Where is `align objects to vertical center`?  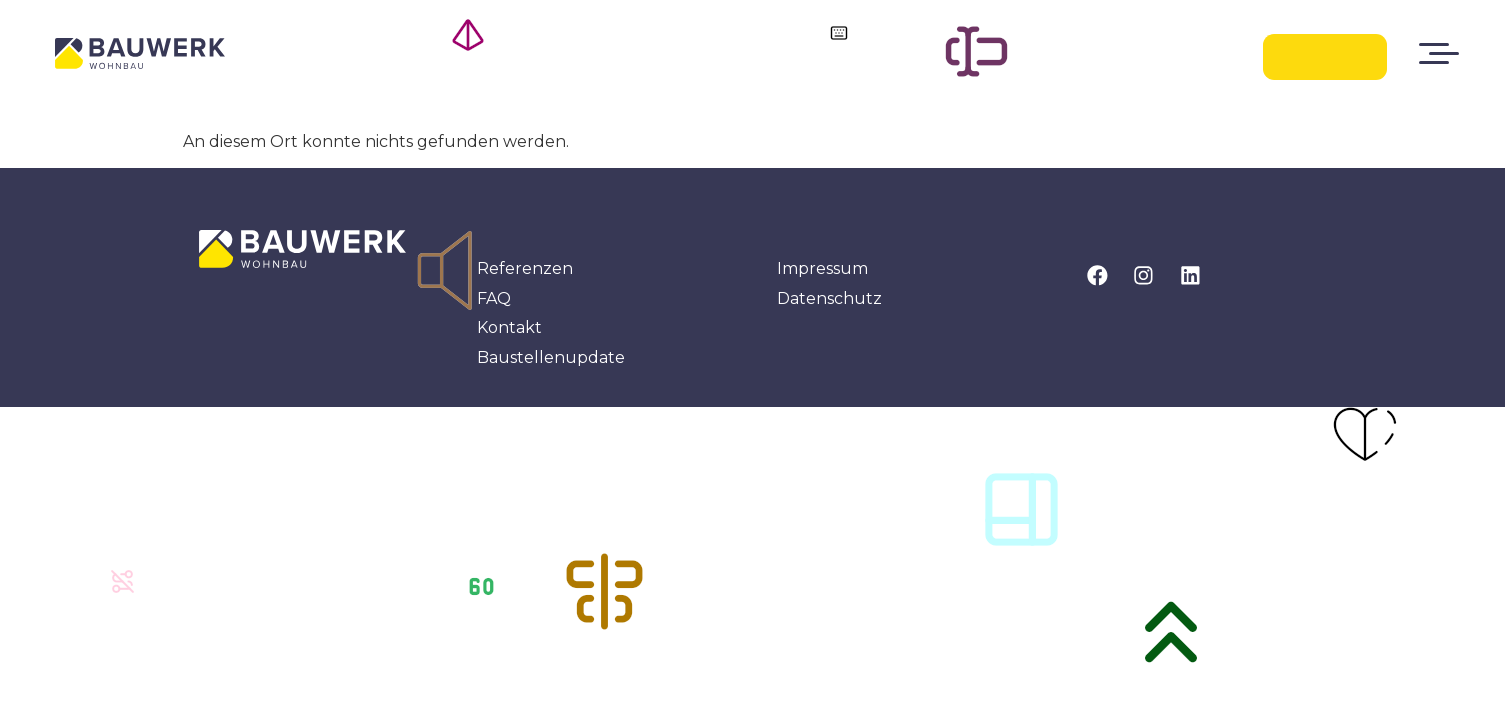
align objects to vertical center is located at coordinates (604, 591).